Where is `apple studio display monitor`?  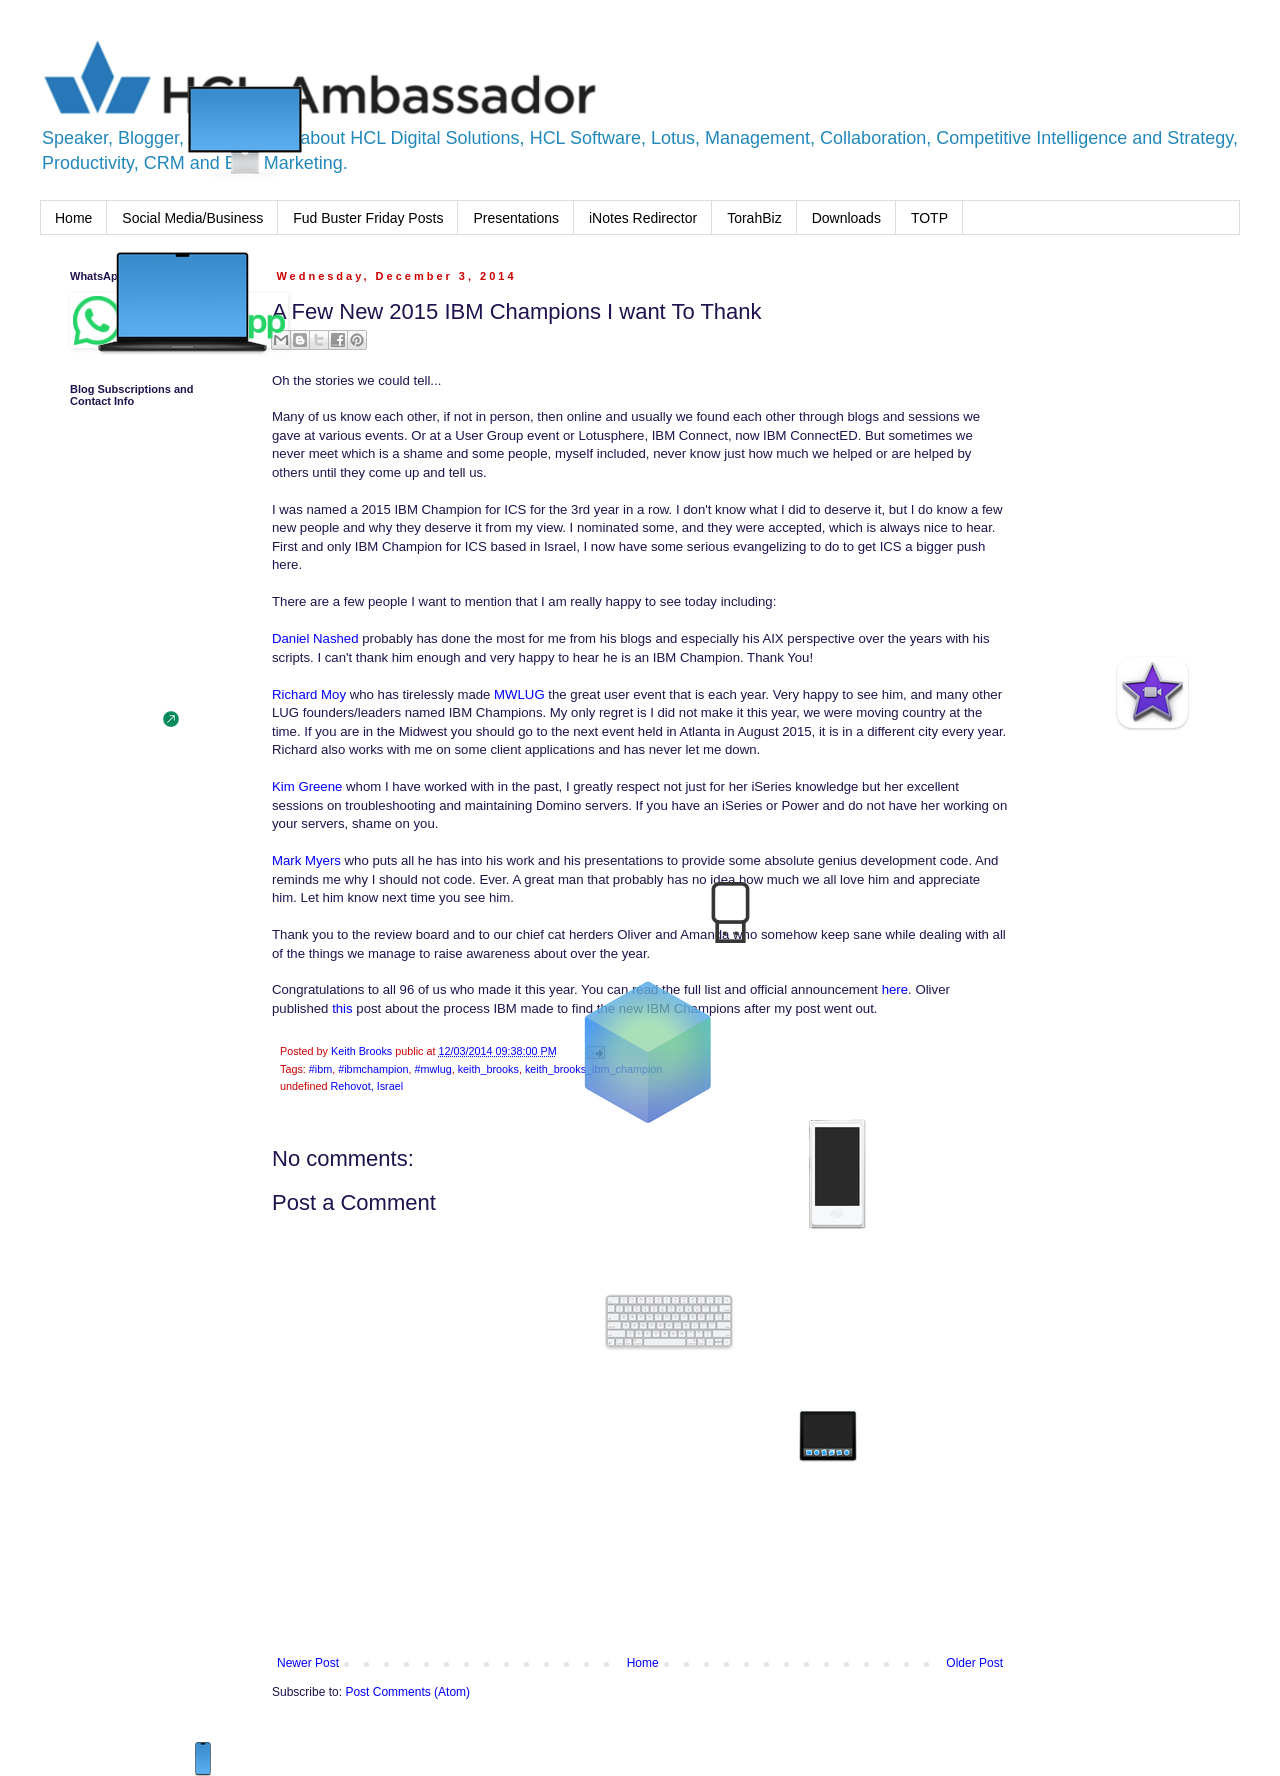
apple studio display monitor is located at coordinates (245, 124).